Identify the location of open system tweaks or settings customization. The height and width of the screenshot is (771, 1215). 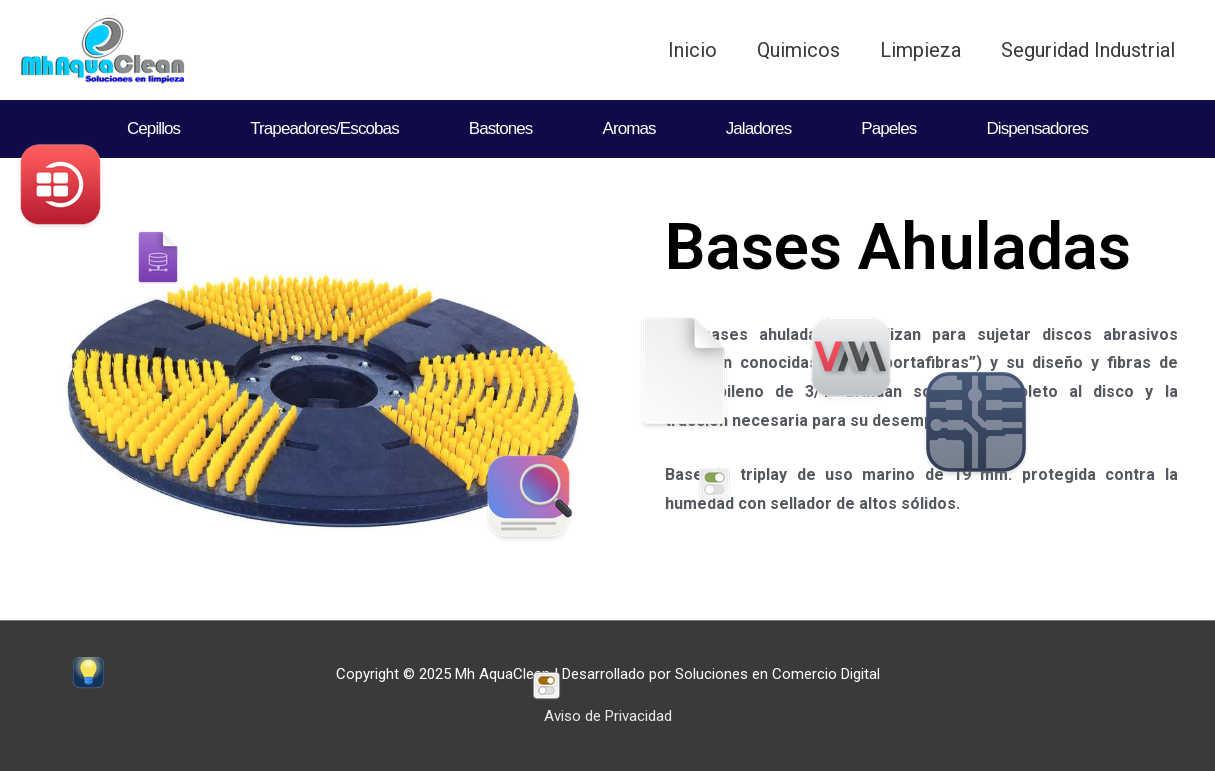
(714, 483).